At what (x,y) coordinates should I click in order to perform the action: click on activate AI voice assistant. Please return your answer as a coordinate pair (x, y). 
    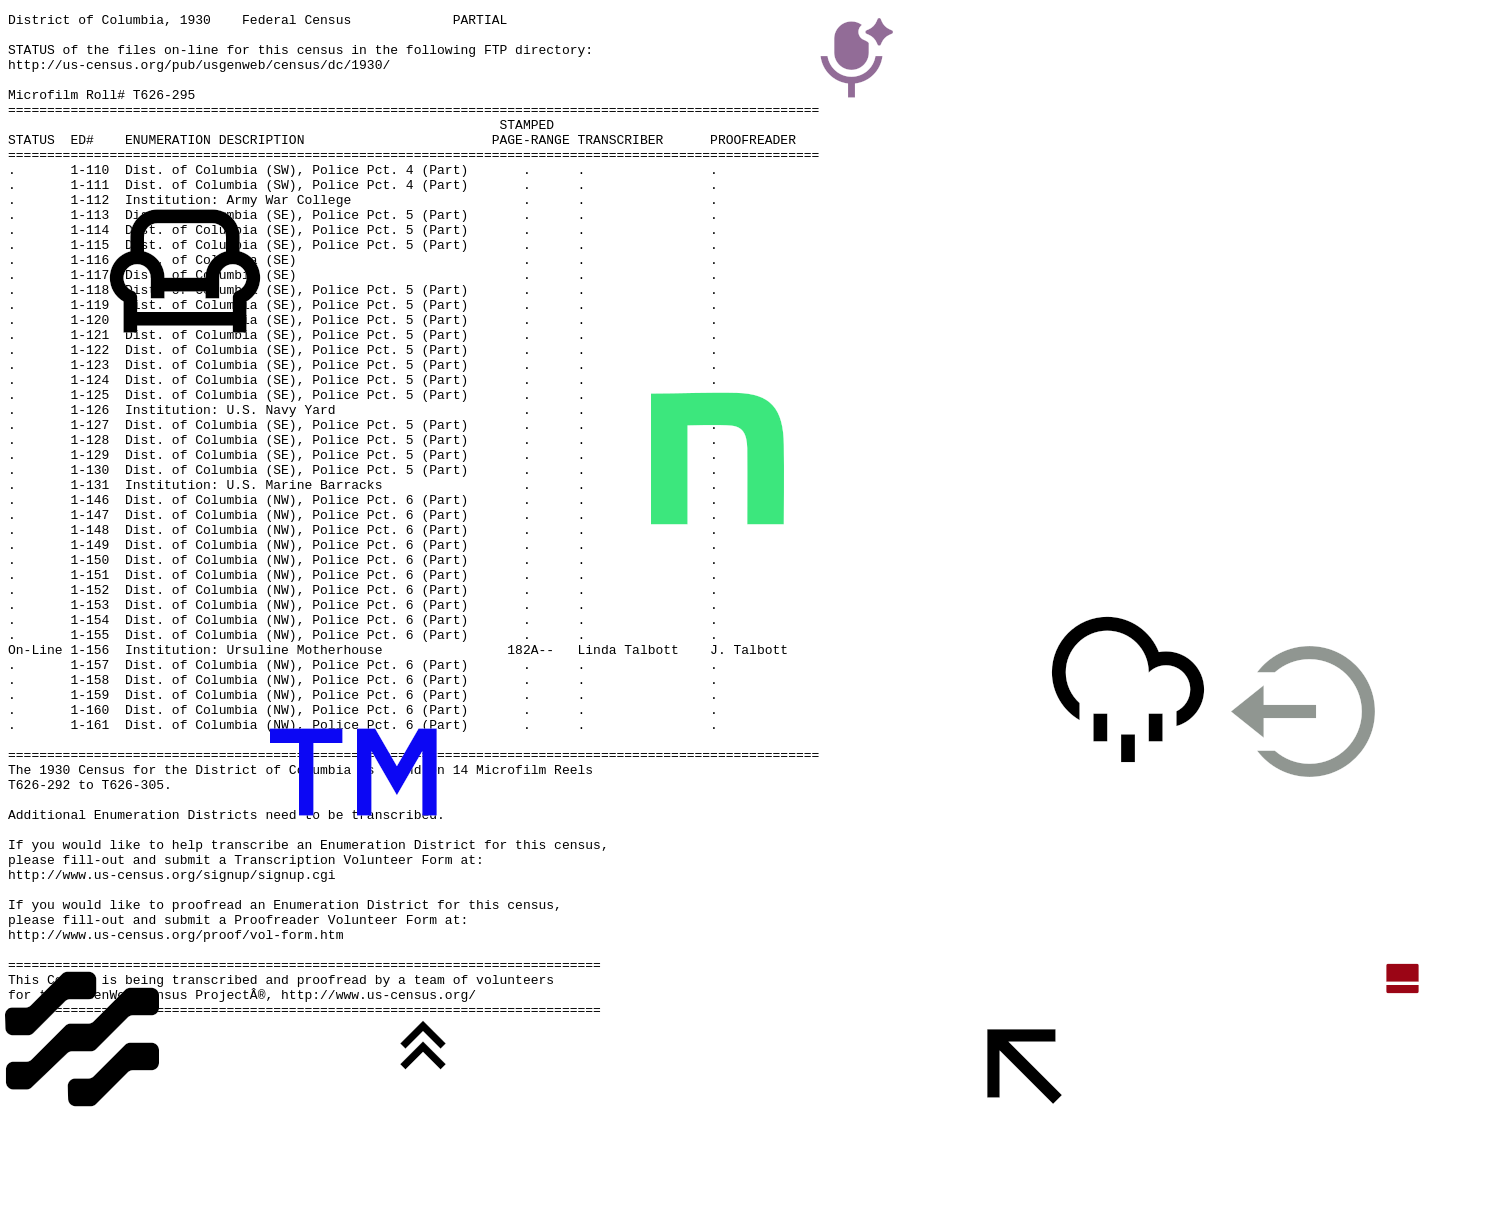
    Looking at the image, I should click on (851, 59).